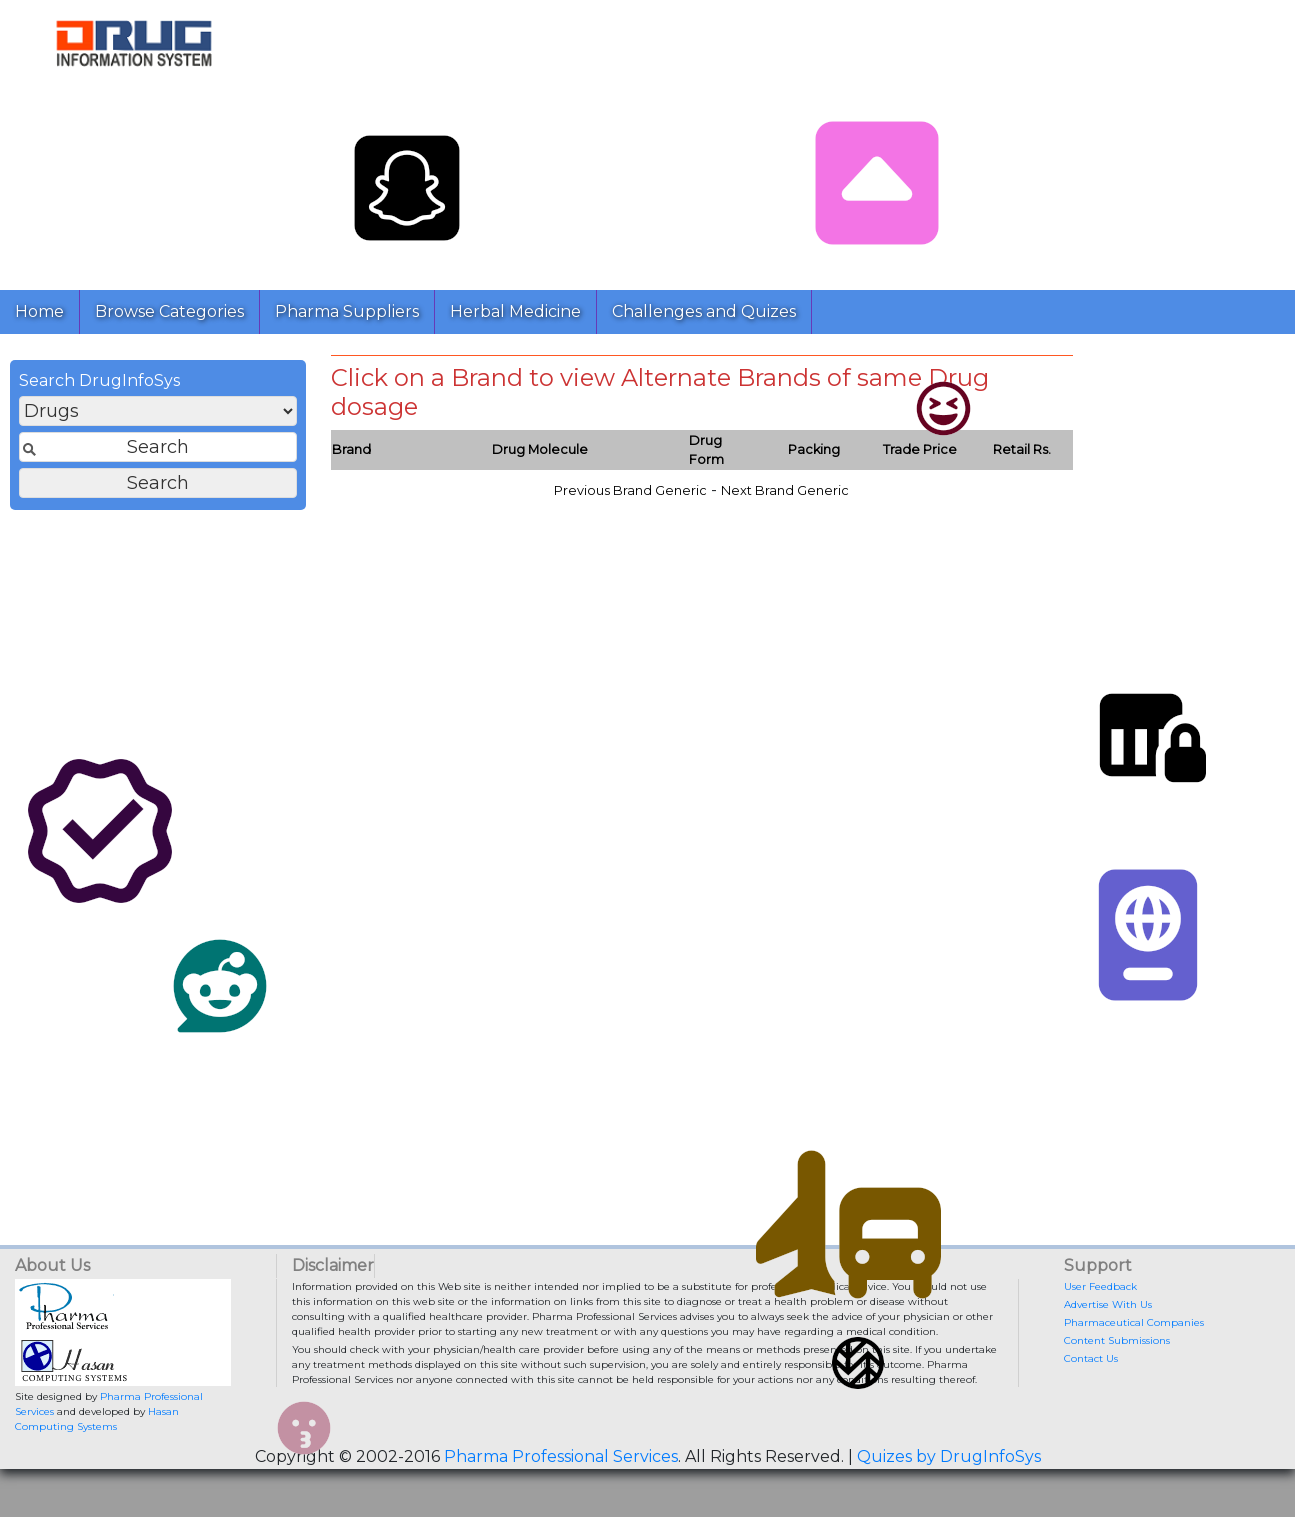  Describe the element at coordinates (407, 188) in the screenshot. I see `open Snapchat app` at that location.